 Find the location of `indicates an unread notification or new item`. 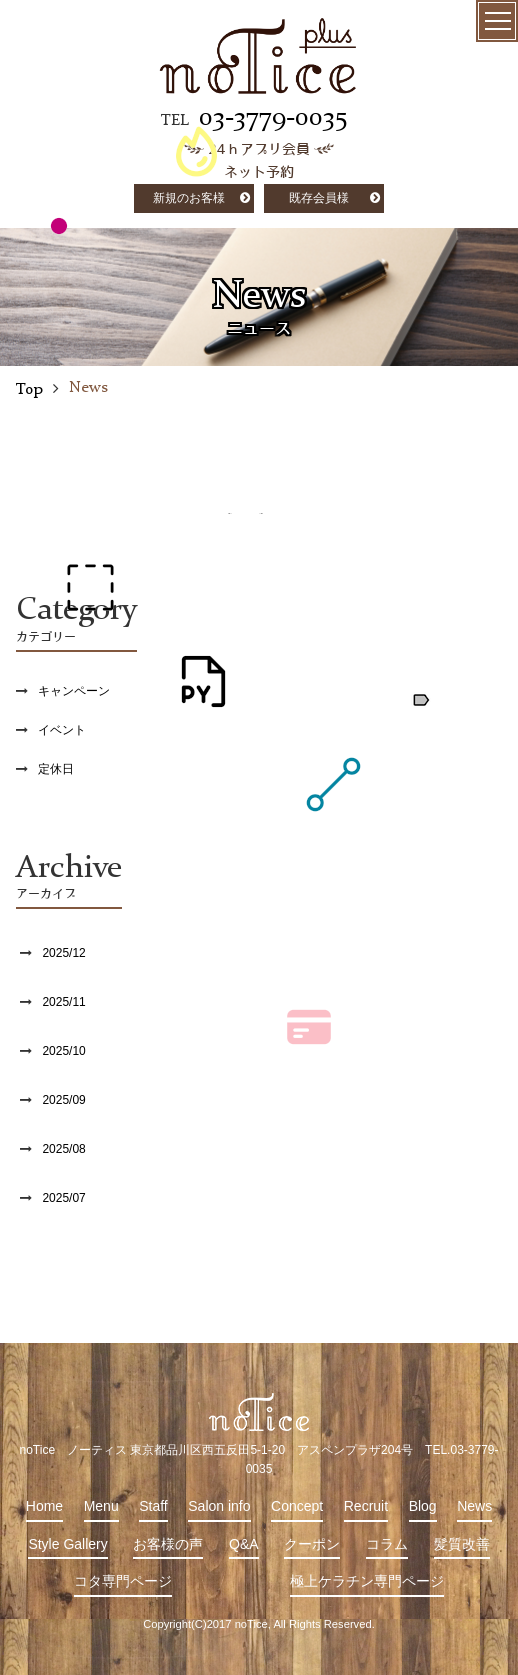

indicates an unread notification or new item is located at coordinates (59, 226).